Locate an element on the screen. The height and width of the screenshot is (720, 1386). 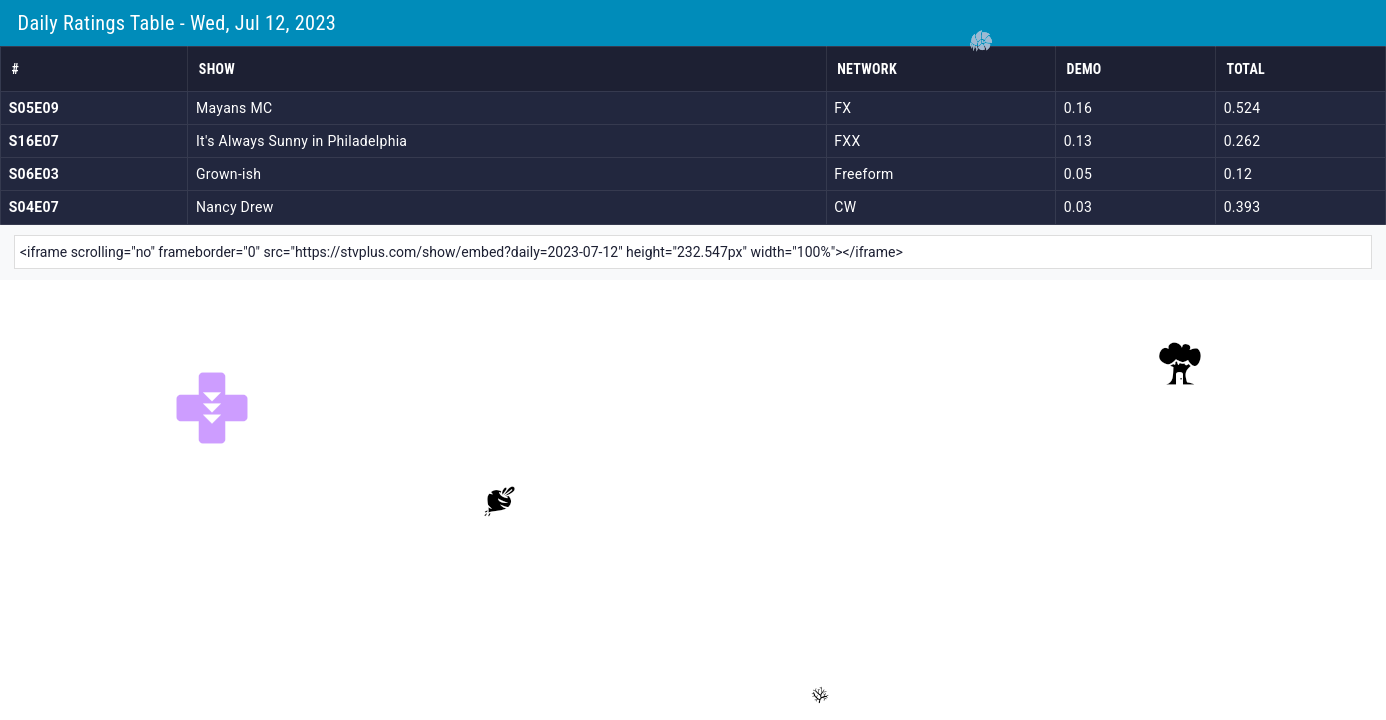
access coral reef or marine life content is located at coordinates (820, 695).